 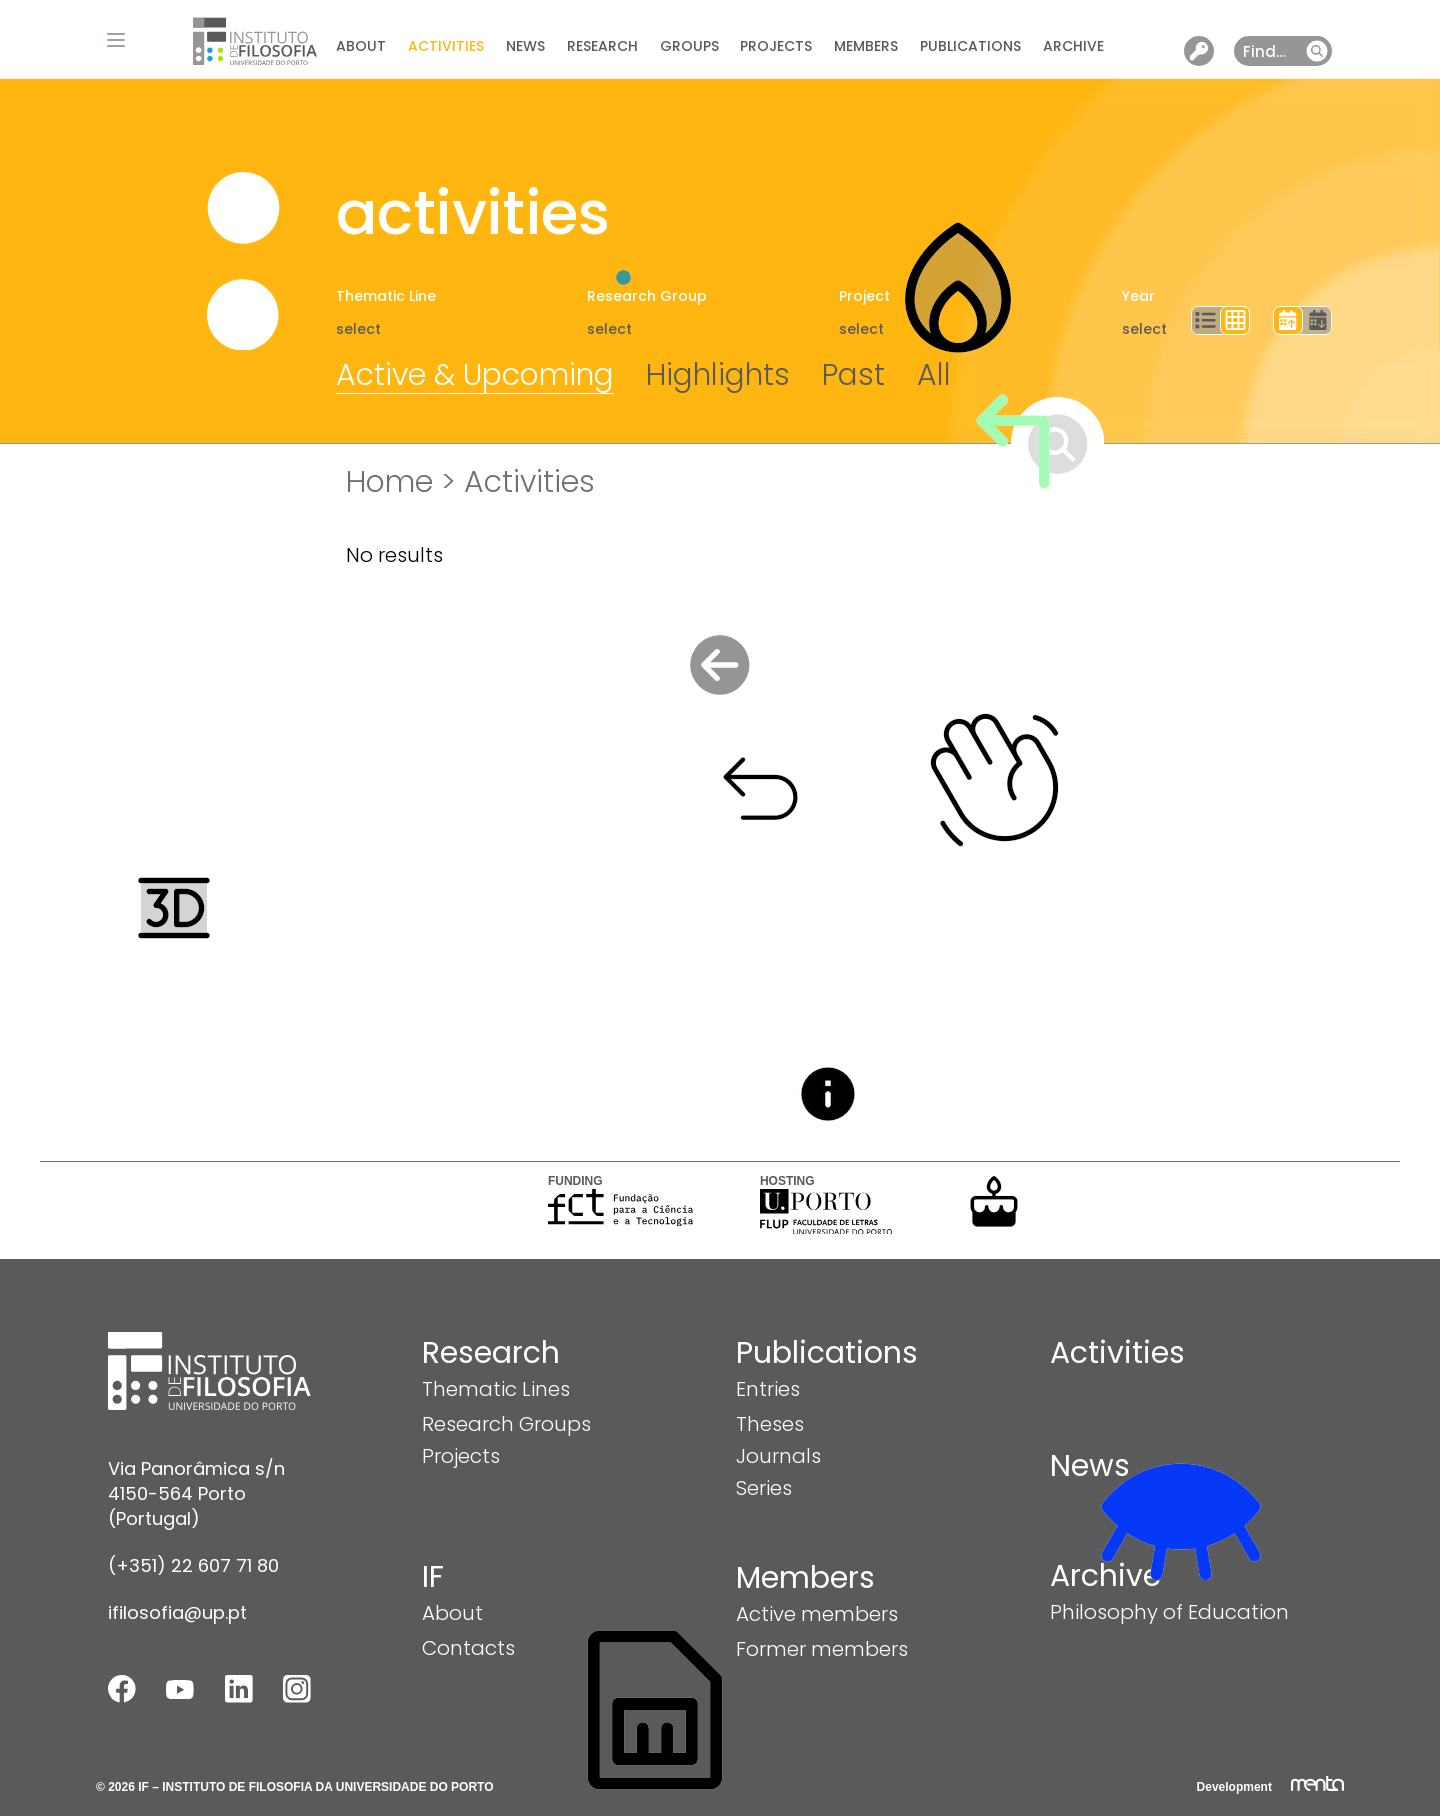 I want to click on view birthday or celebration reminders, so click(x=994, y=1205).